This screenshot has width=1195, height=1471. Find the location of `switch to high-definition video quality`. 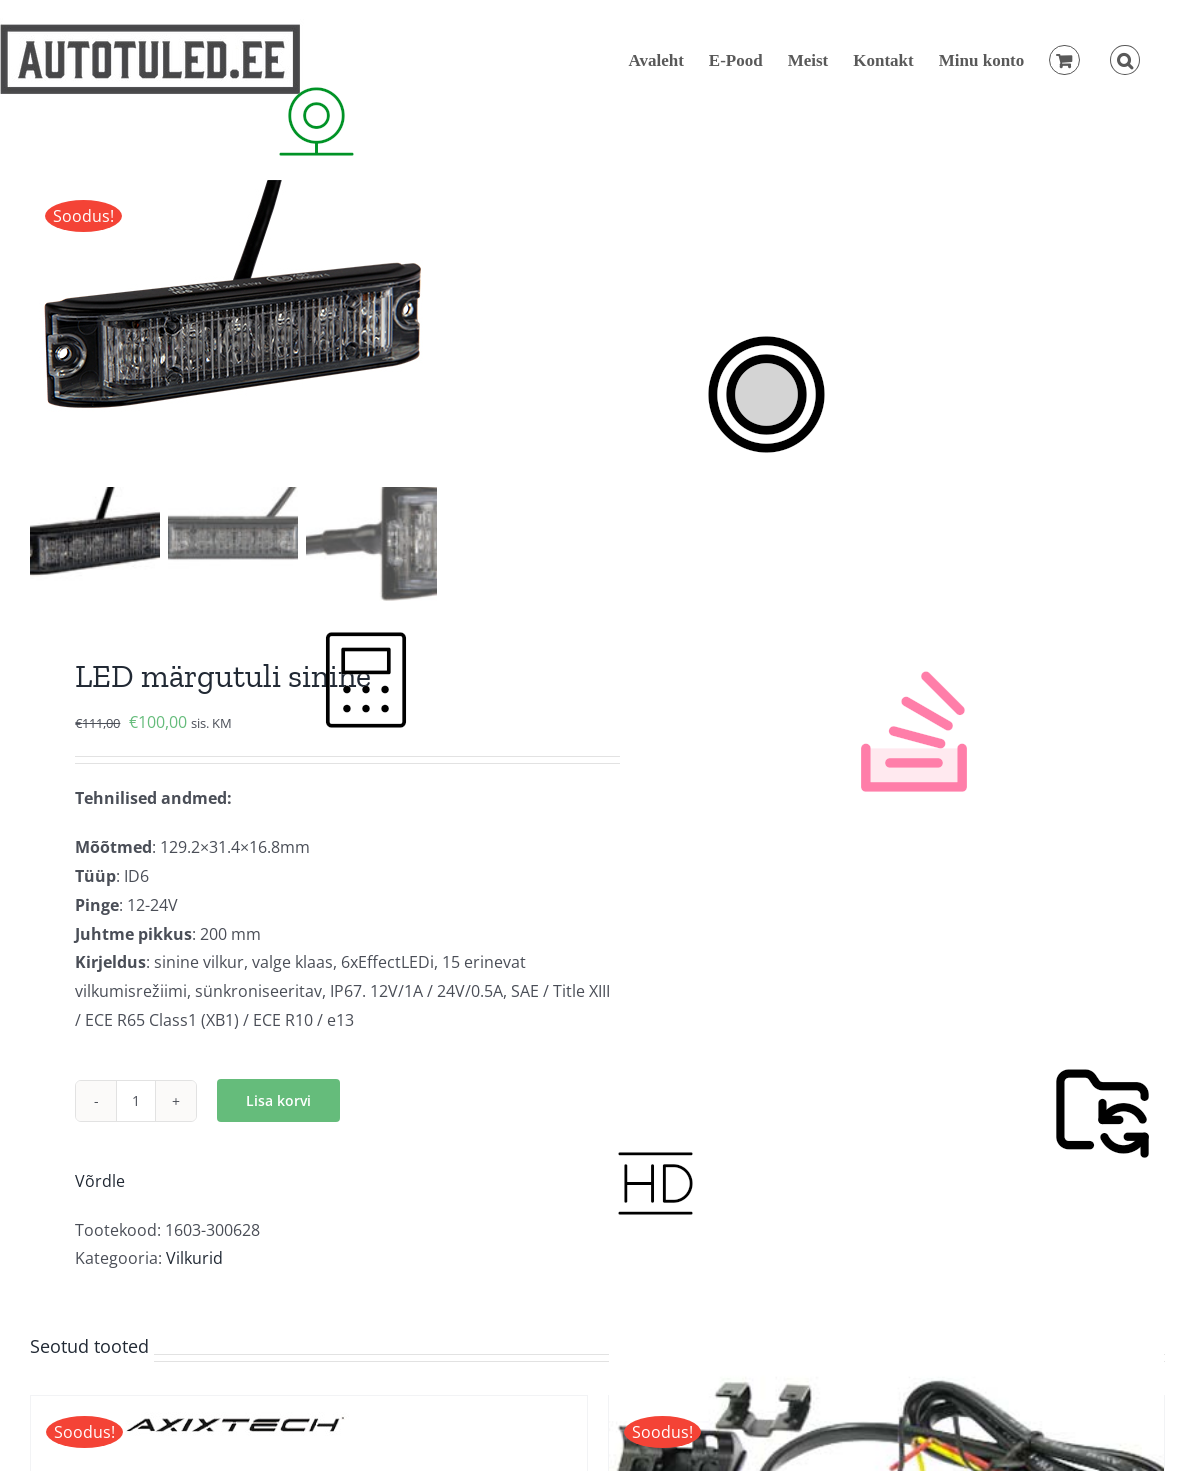

switch to high-definition video quality is located at coordinates (655, 1183).